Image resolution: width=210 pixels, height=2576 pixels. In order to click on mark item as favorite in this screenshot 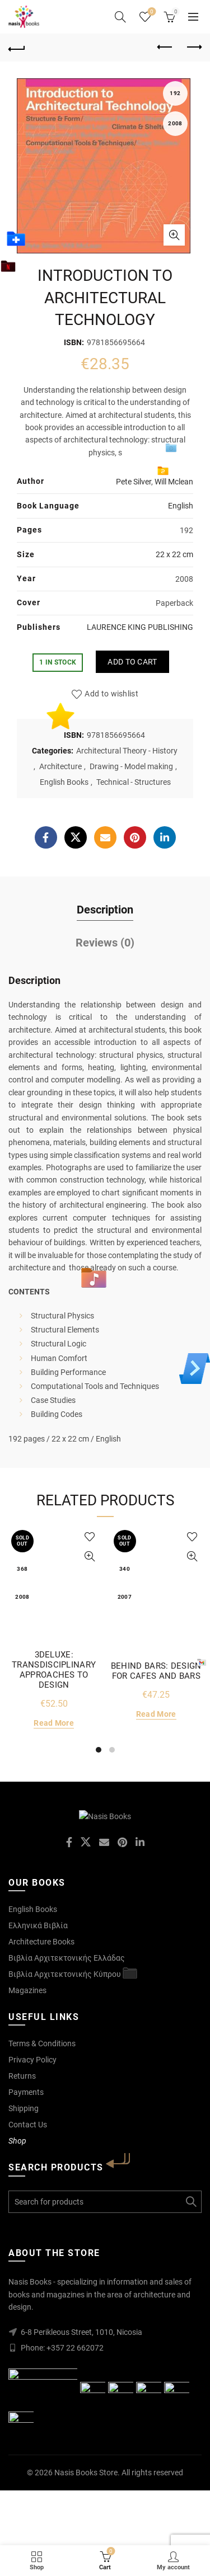, I will do `click(60, 716)`.